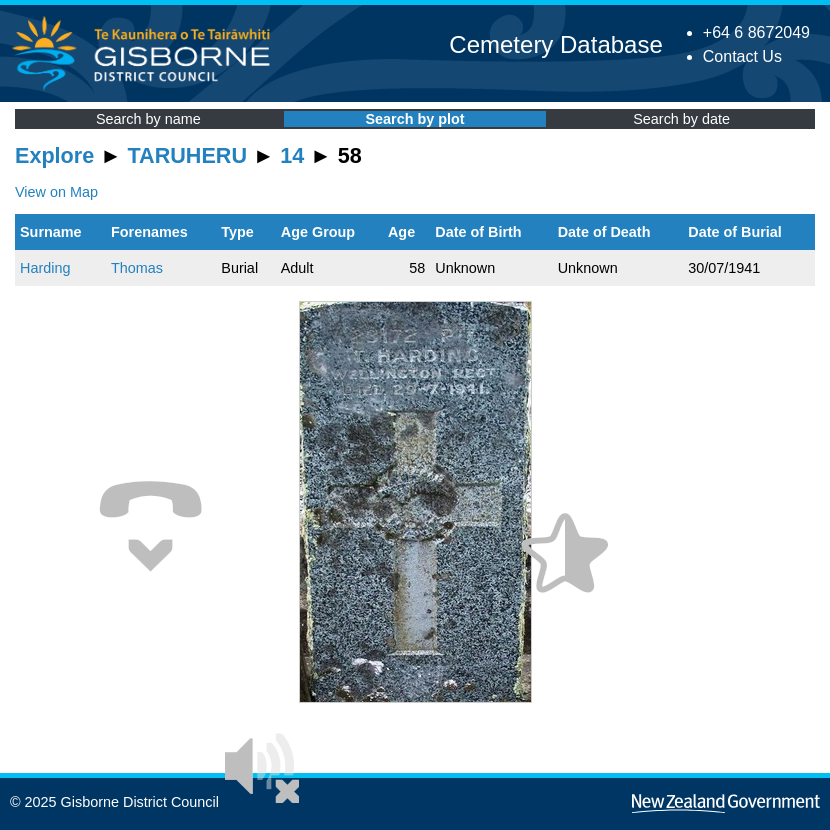 The image size is (830, 830). What do you see at coordinates (565, 556) in the screenshot?
I see `indicates a partial or half rating` at bounding box center [565, 556].